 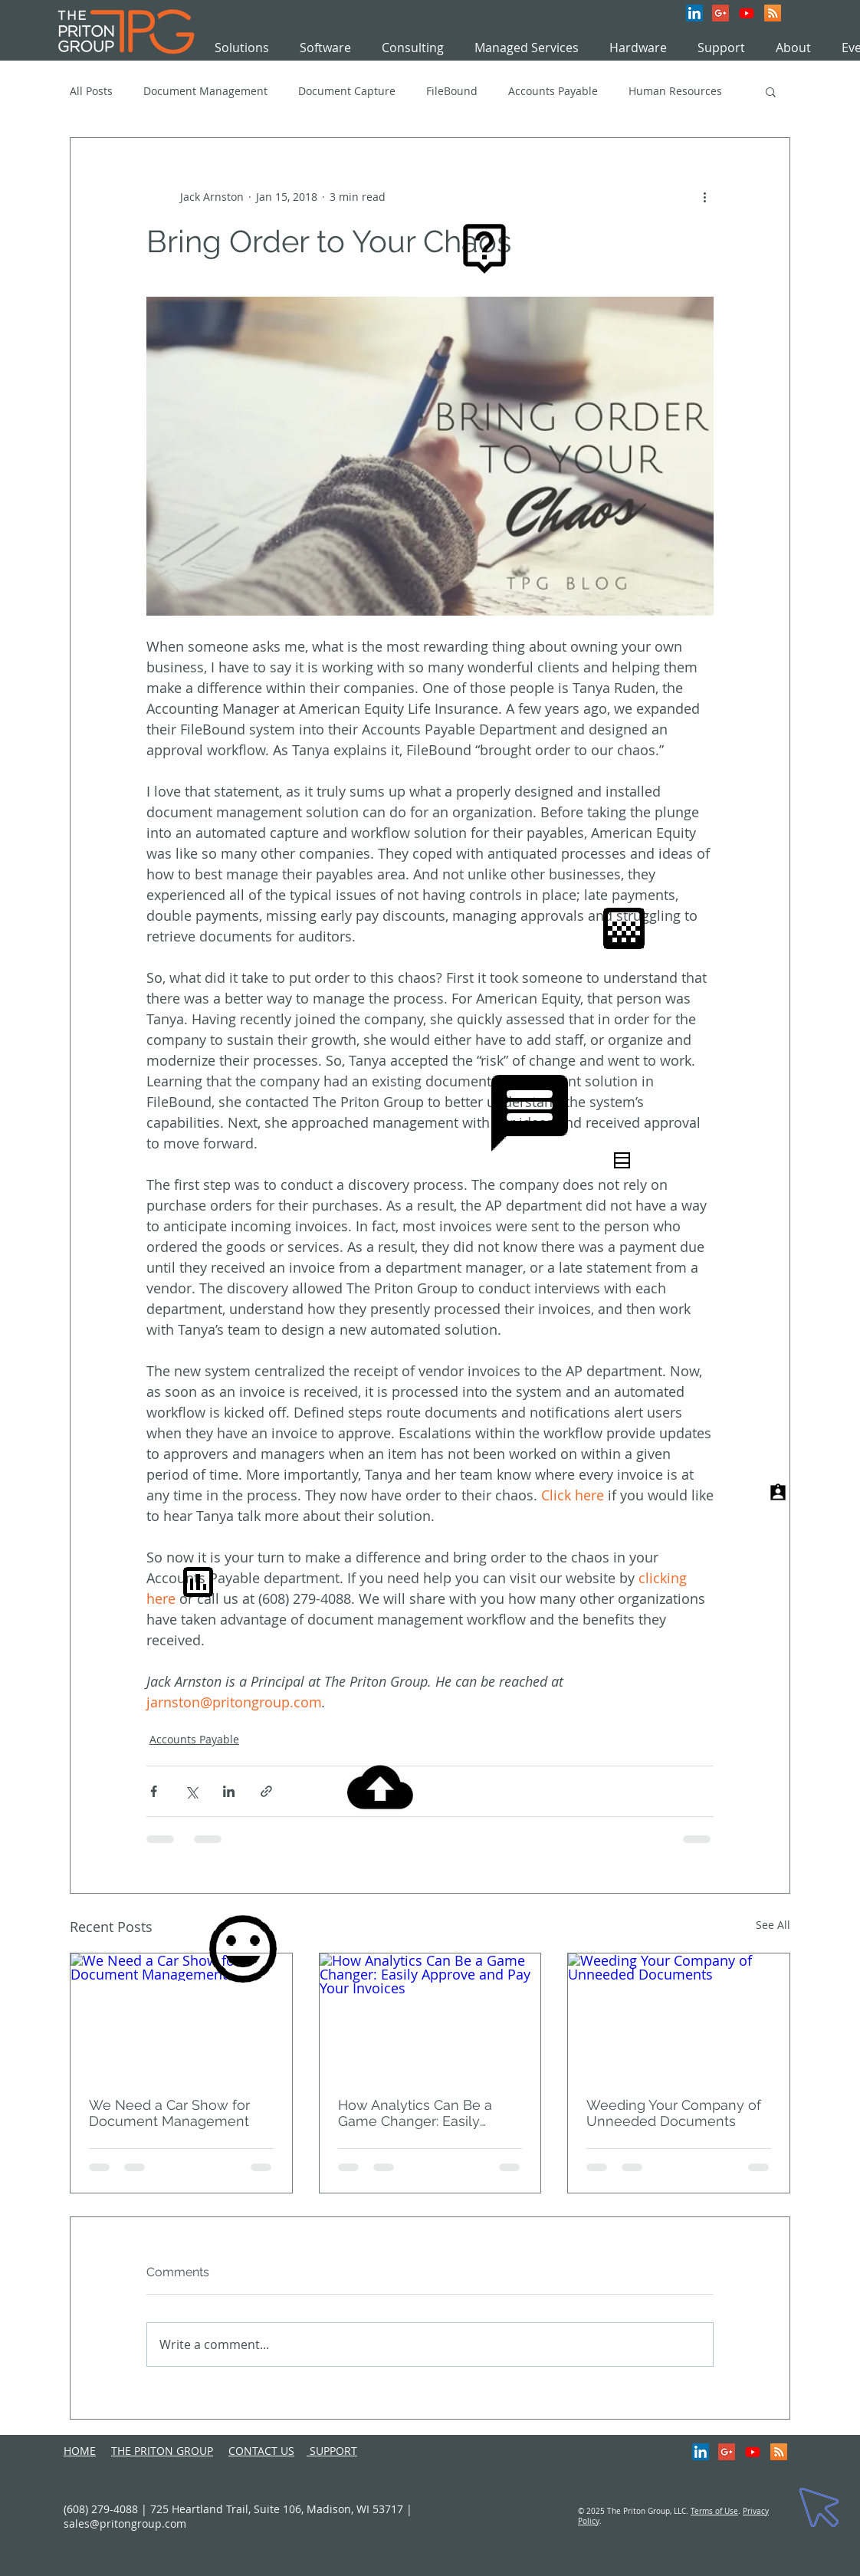 What do you see at coordinates (622, 1160) in the screenshot?
I see `view data in table row format` at bounding box center [622, 1160].